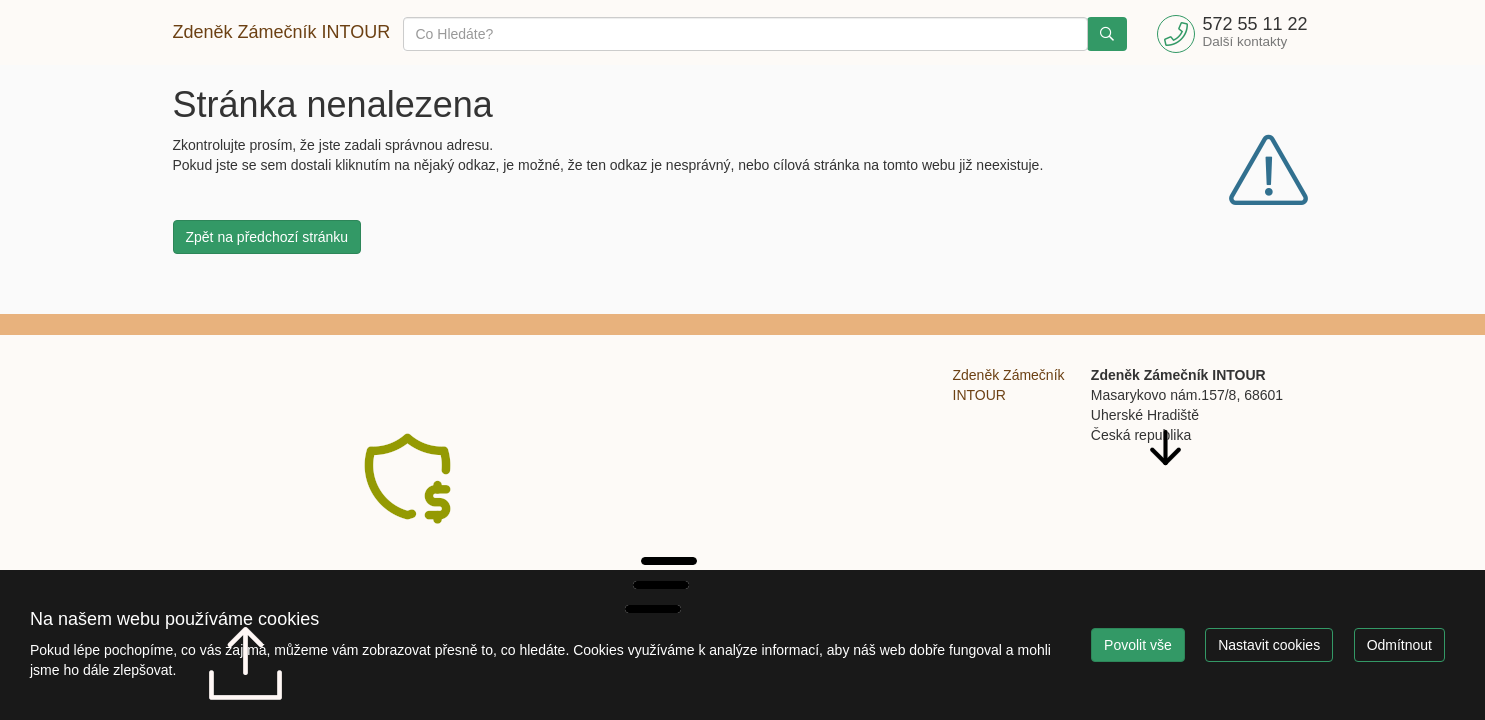  What do you see at coordinates (245, 666) in the screenshot?
I see `upload a file or document` at bounding box center [245, 666].